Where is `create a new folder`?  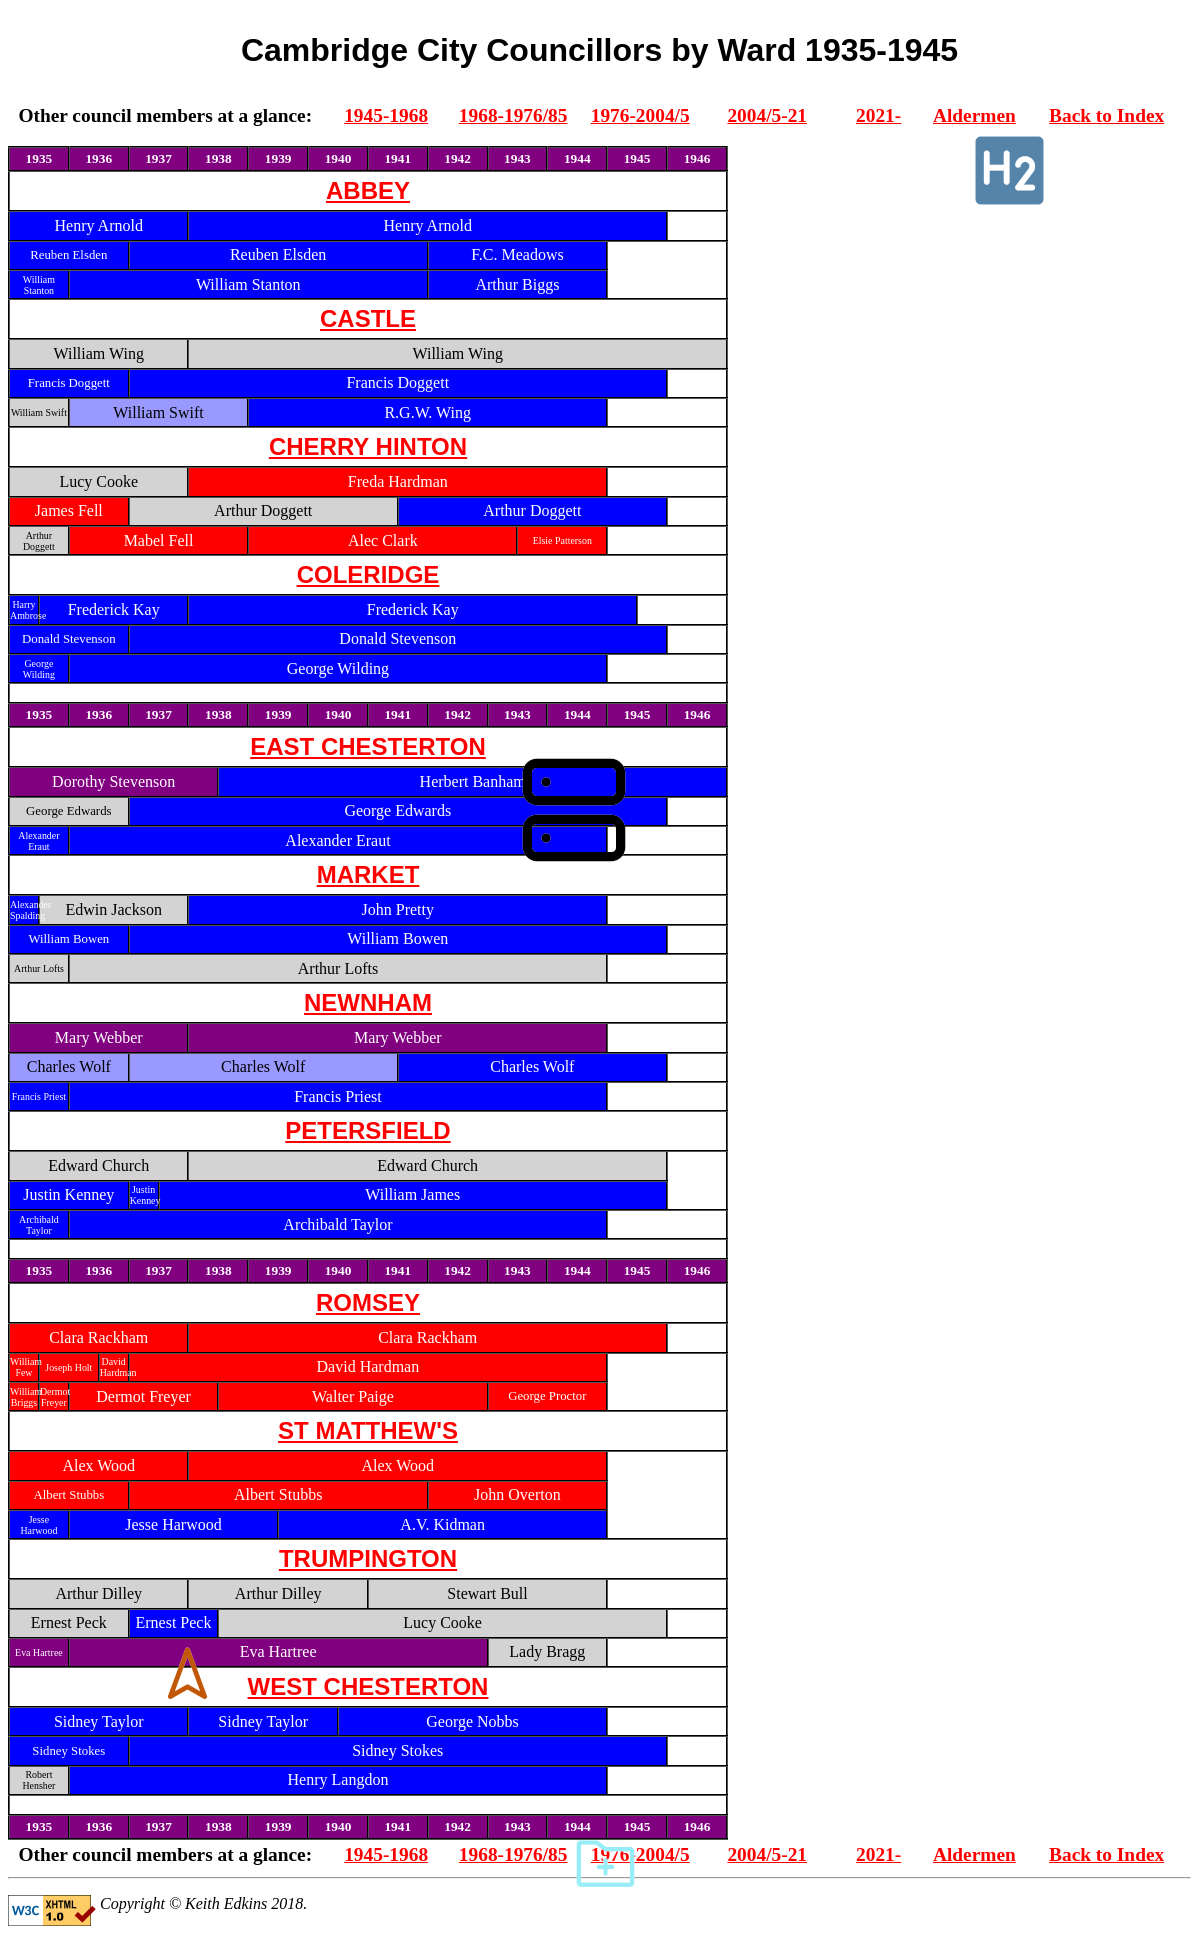 create a new folder is located at coordinates (605, 1862).